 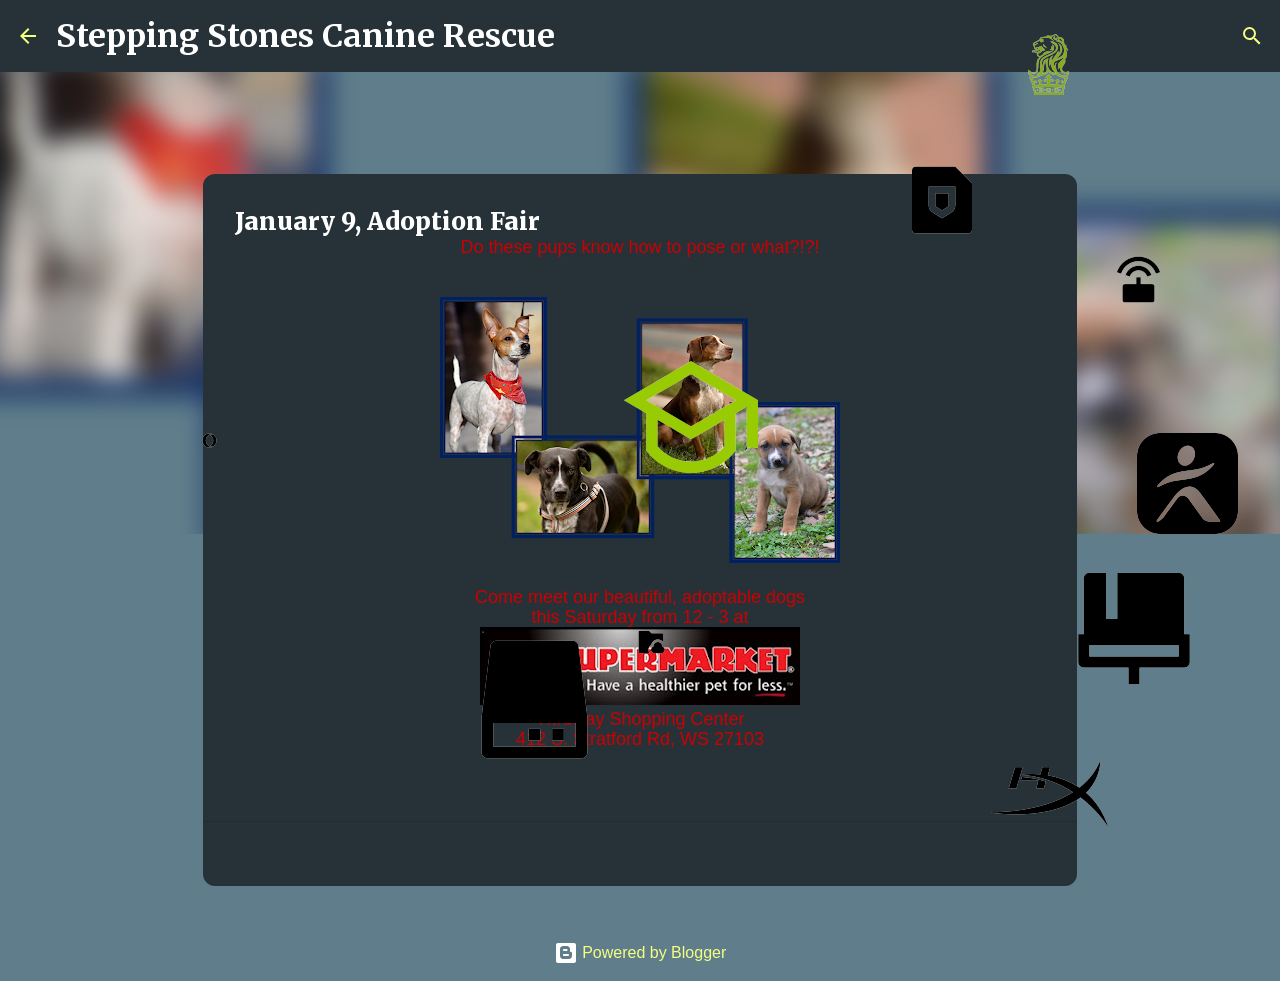 What do you see at coordinates (1138, 279) in the screenshot?
I see `access router or network settings` at bounding box center [1138, 279].